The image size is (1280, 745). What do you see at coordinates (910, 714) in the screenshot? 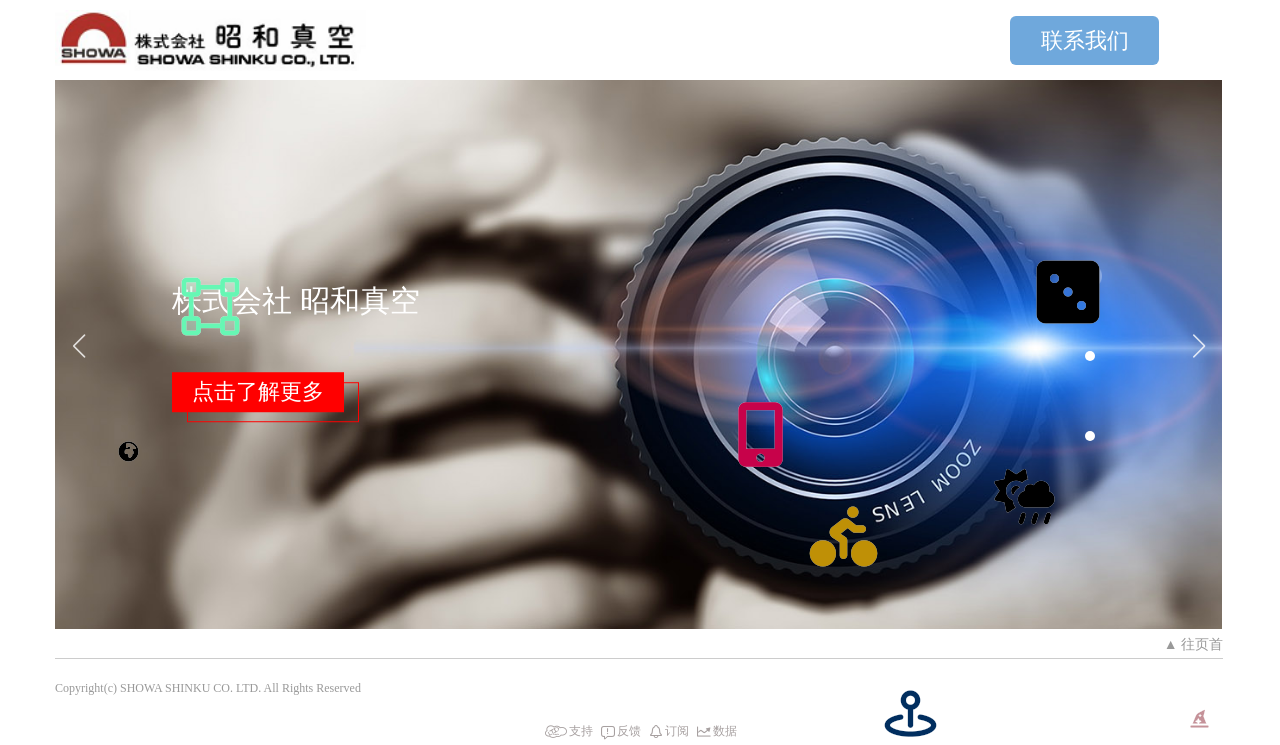
I see `mark a location on the map` at bounding box center [910, 714].